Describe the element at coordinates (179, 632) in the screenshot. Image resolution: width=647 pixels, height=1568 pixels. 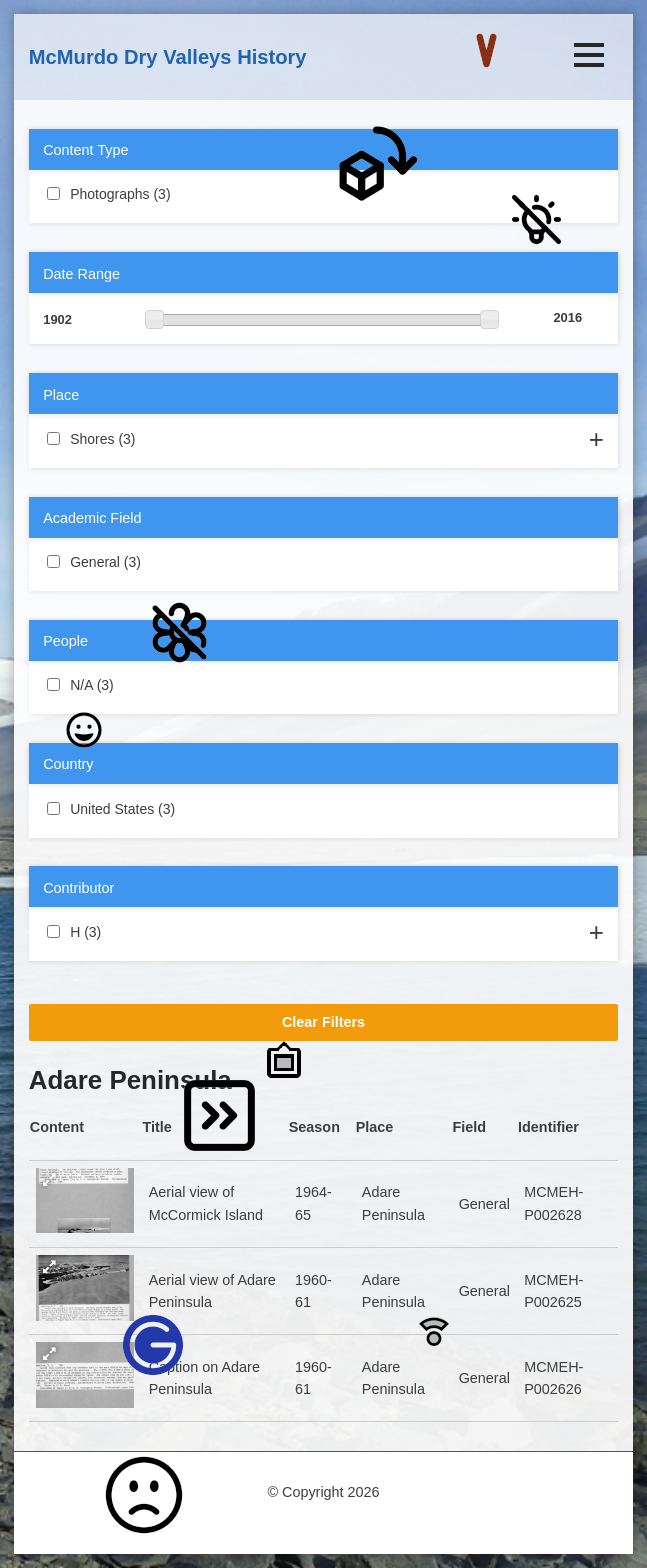
I see `disable or hide floral/nature content` at that location.